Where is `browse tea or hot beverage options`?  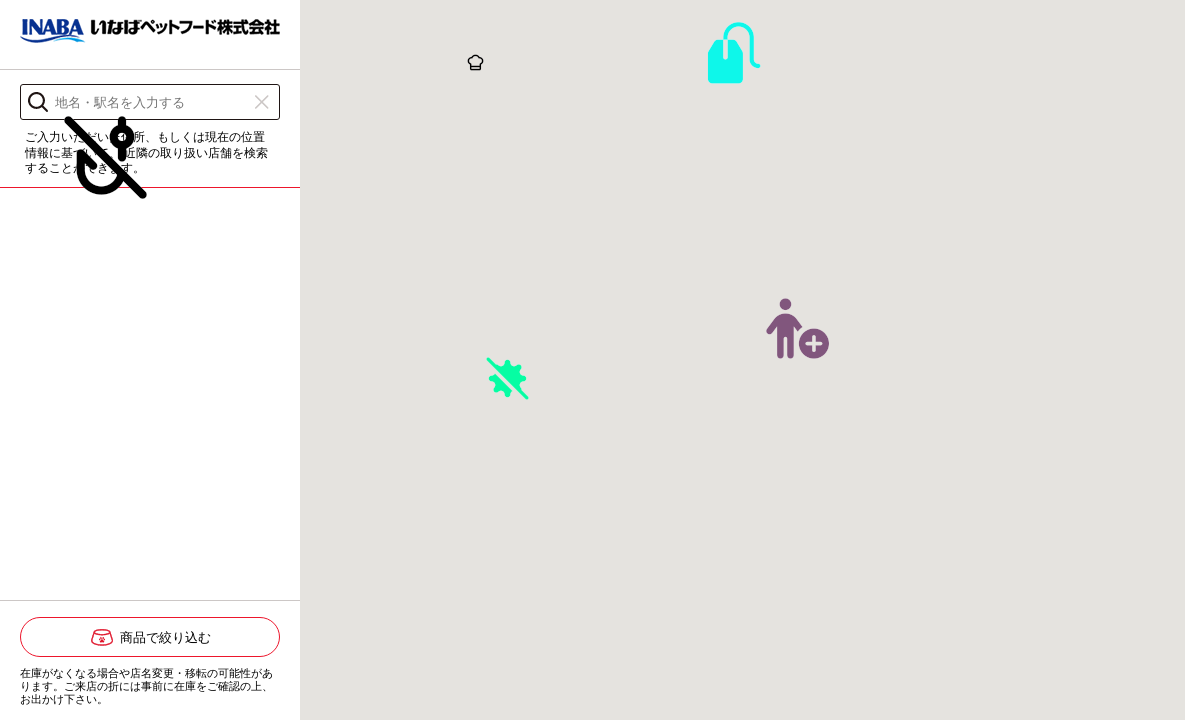 browse tea or hot beverage options is located at coordinates (732, 55).